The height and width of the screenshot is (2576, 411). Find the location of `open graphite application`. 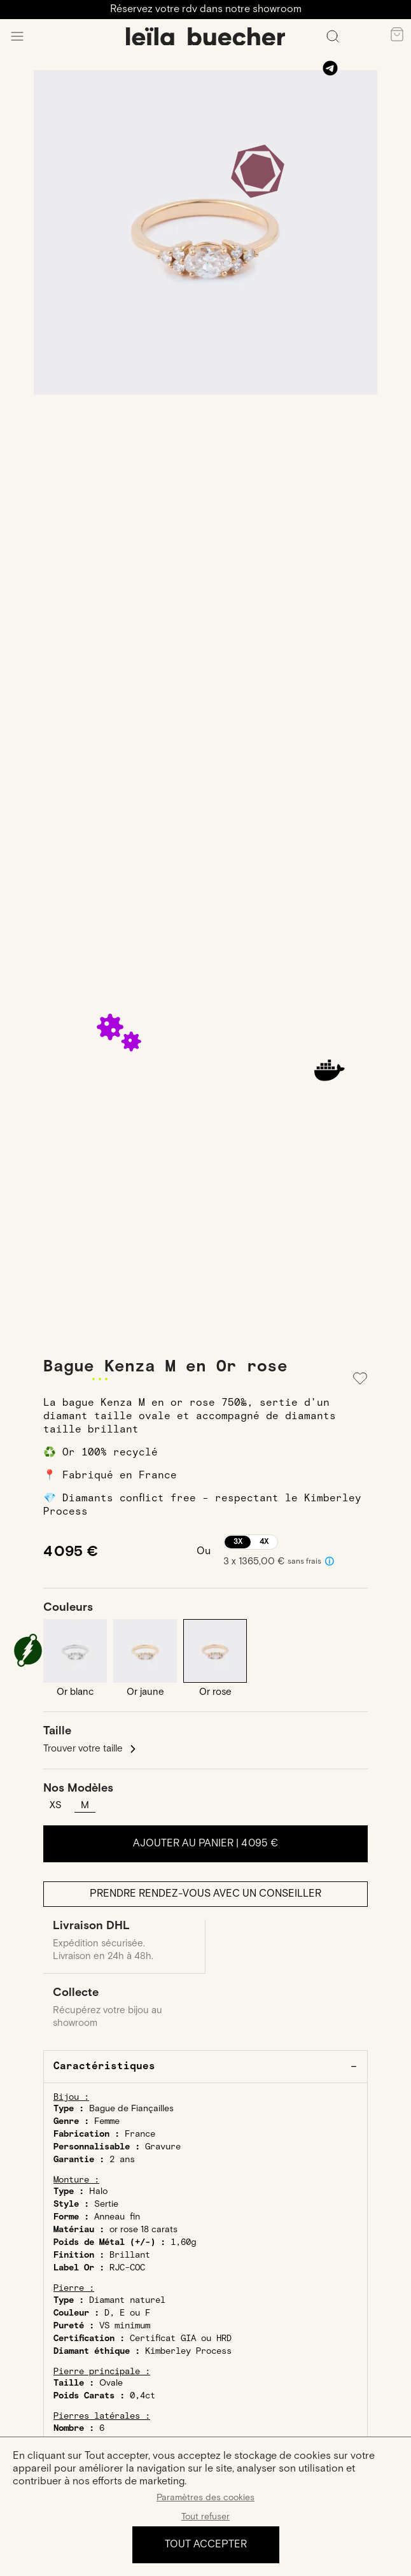

open graphite application is located at coordinates (258, 171).